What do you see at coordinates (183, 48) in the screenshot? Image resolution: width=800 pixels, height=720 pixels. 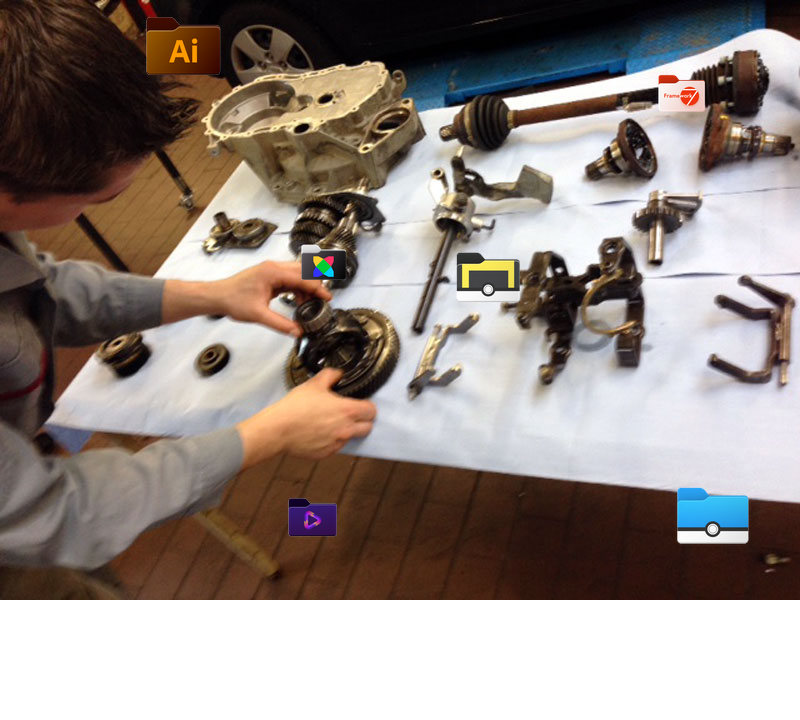 I see `open folder containing adobe illustrator files` at bounding box center [183, 48].